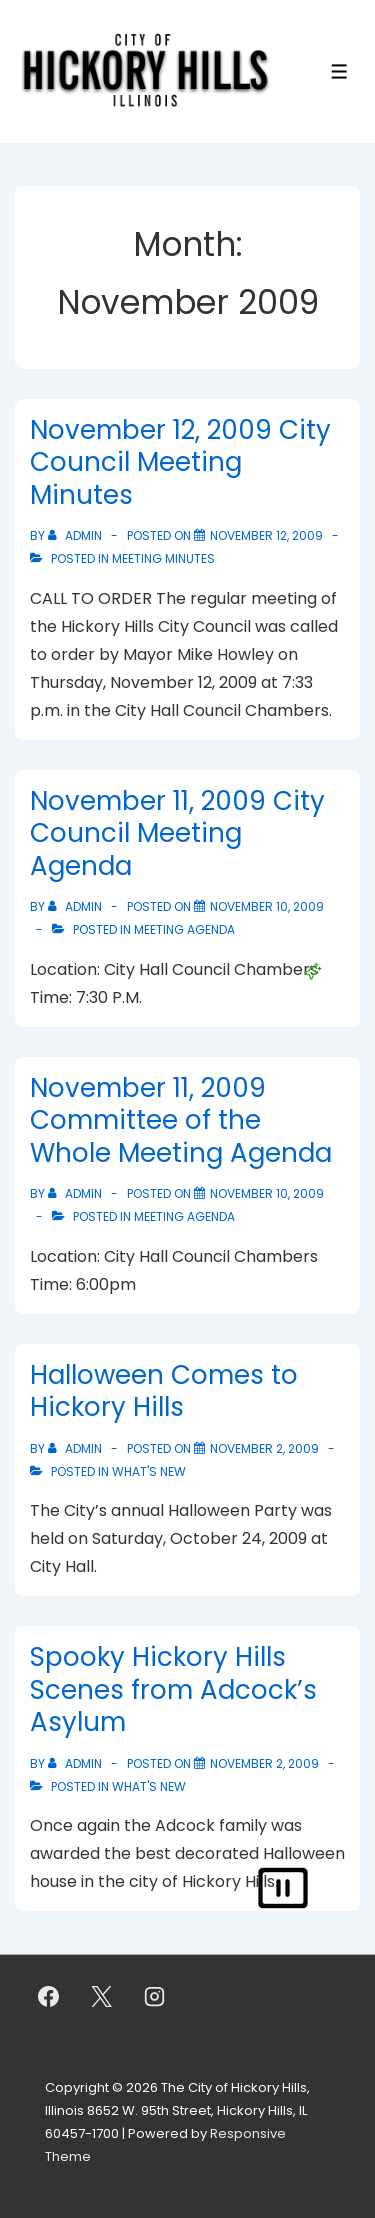 The image size is (375, 2218). What do you see at coordinates (283, 1888) in the screenshot?
I see `pause a presentation or slideshow` at bounding box center [283, 1888].